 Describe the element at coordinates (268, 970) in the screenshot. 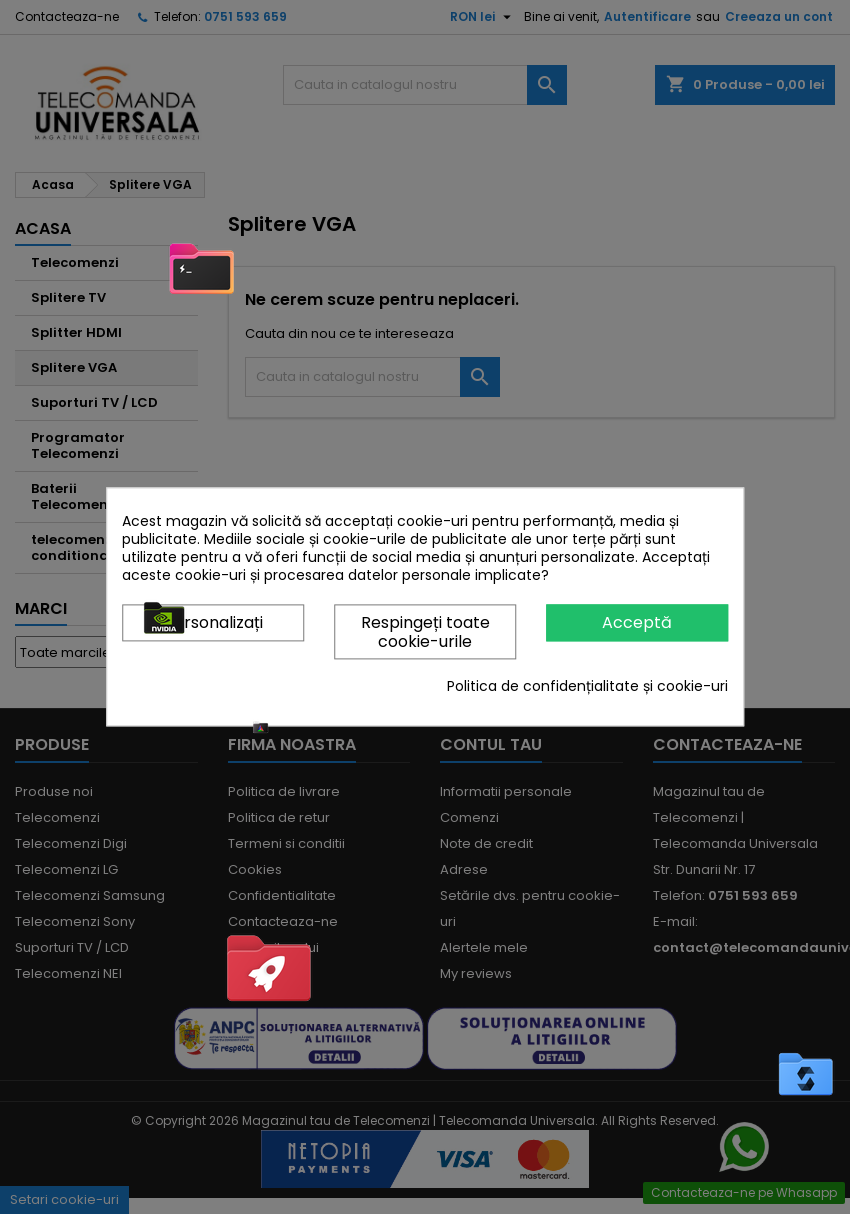

I see `open folder containing launch or startup files` at that location.